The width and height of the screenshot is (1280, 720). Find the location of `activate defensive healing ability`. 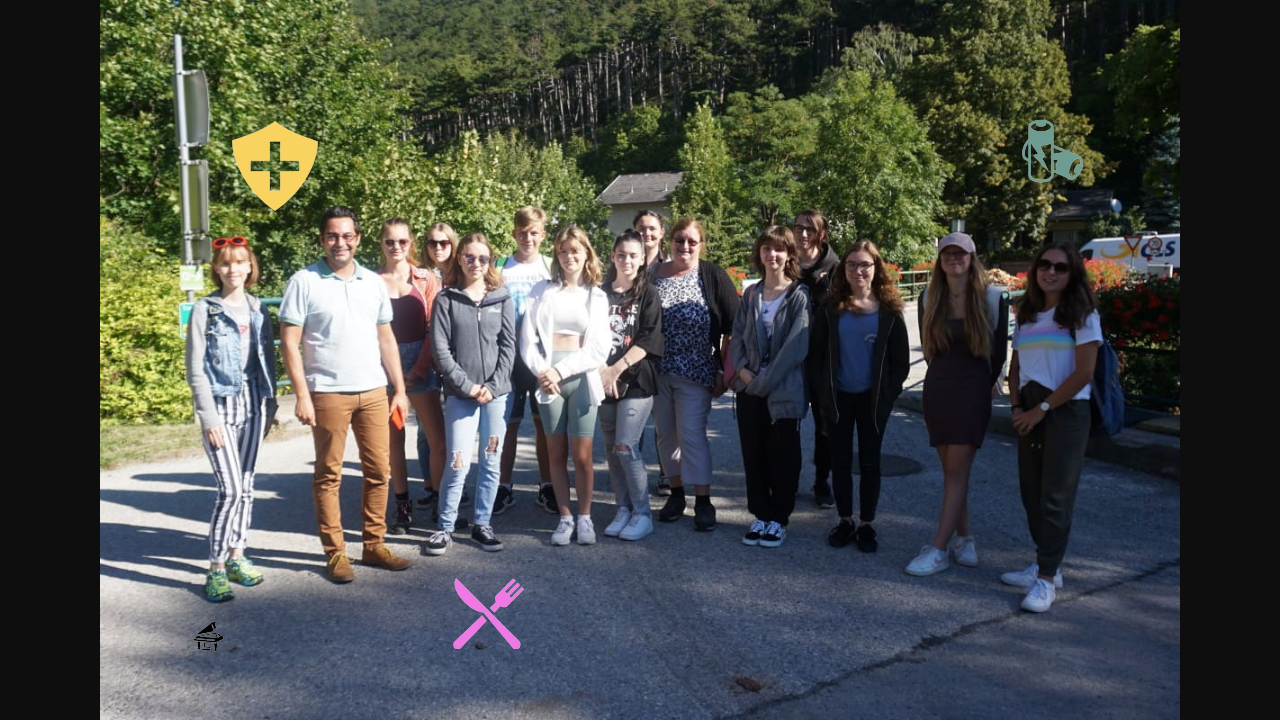

activate defensive healing ability is located at coordinates (275, 166).